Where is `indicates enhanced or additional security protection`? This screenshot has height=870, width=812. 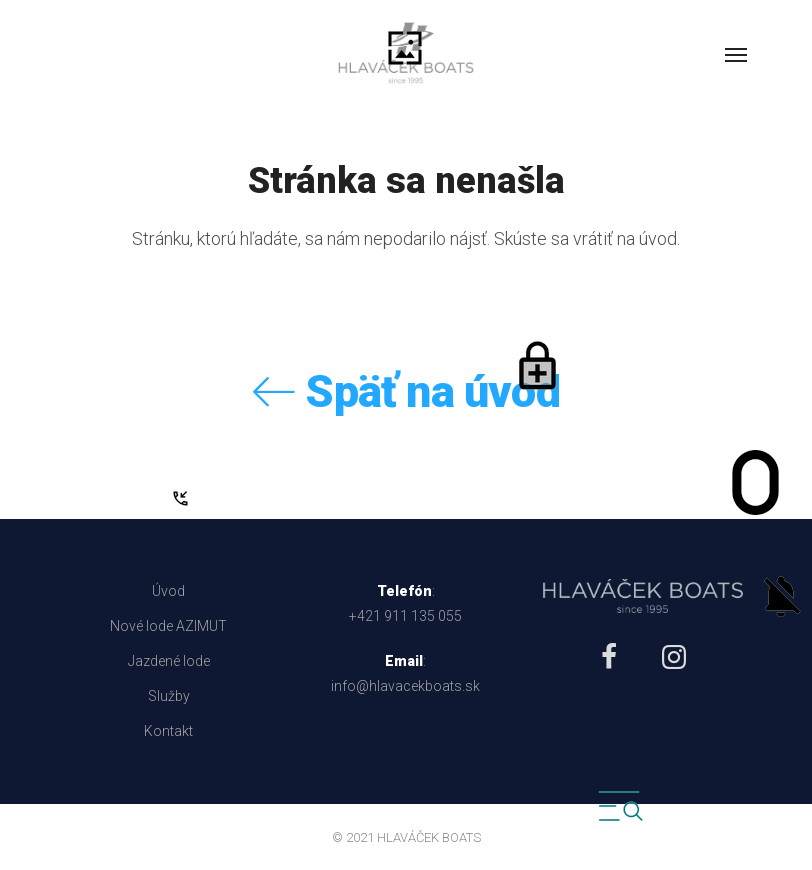
indicates enhanced or additional security protection is located at coordinates (537, 366).